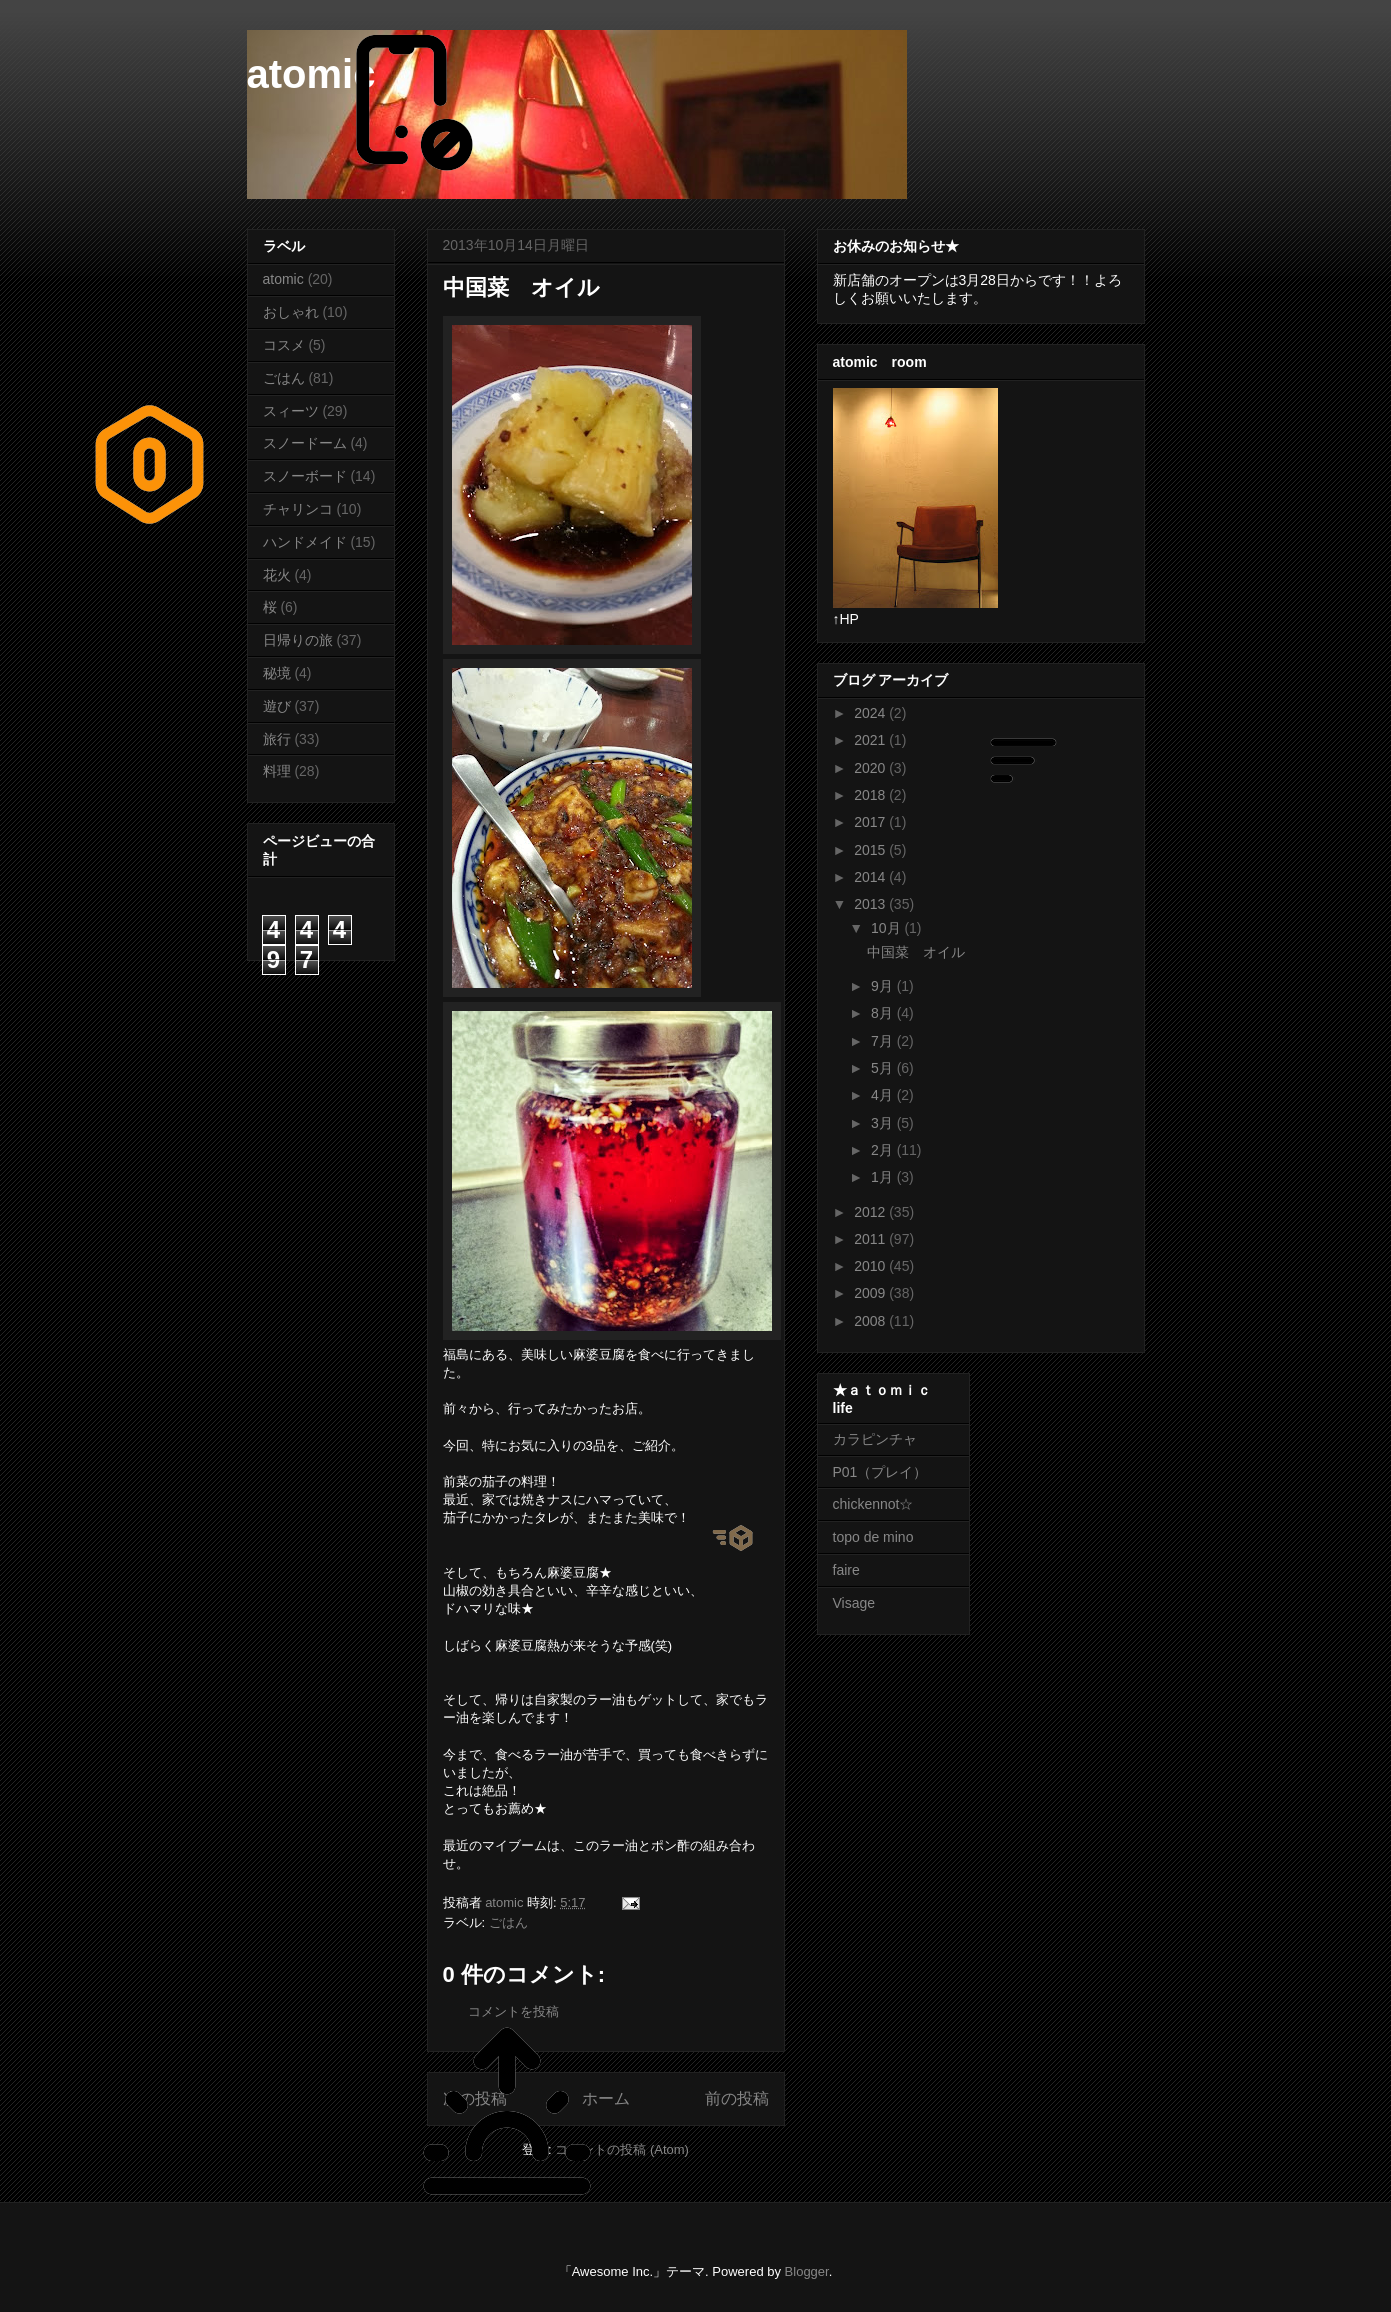 The image size is (1391, 2312). What do you see at coordinates (401, 99) in the screenshot?
I see `cancel mobile device connection` at bounding box center [401, 99].